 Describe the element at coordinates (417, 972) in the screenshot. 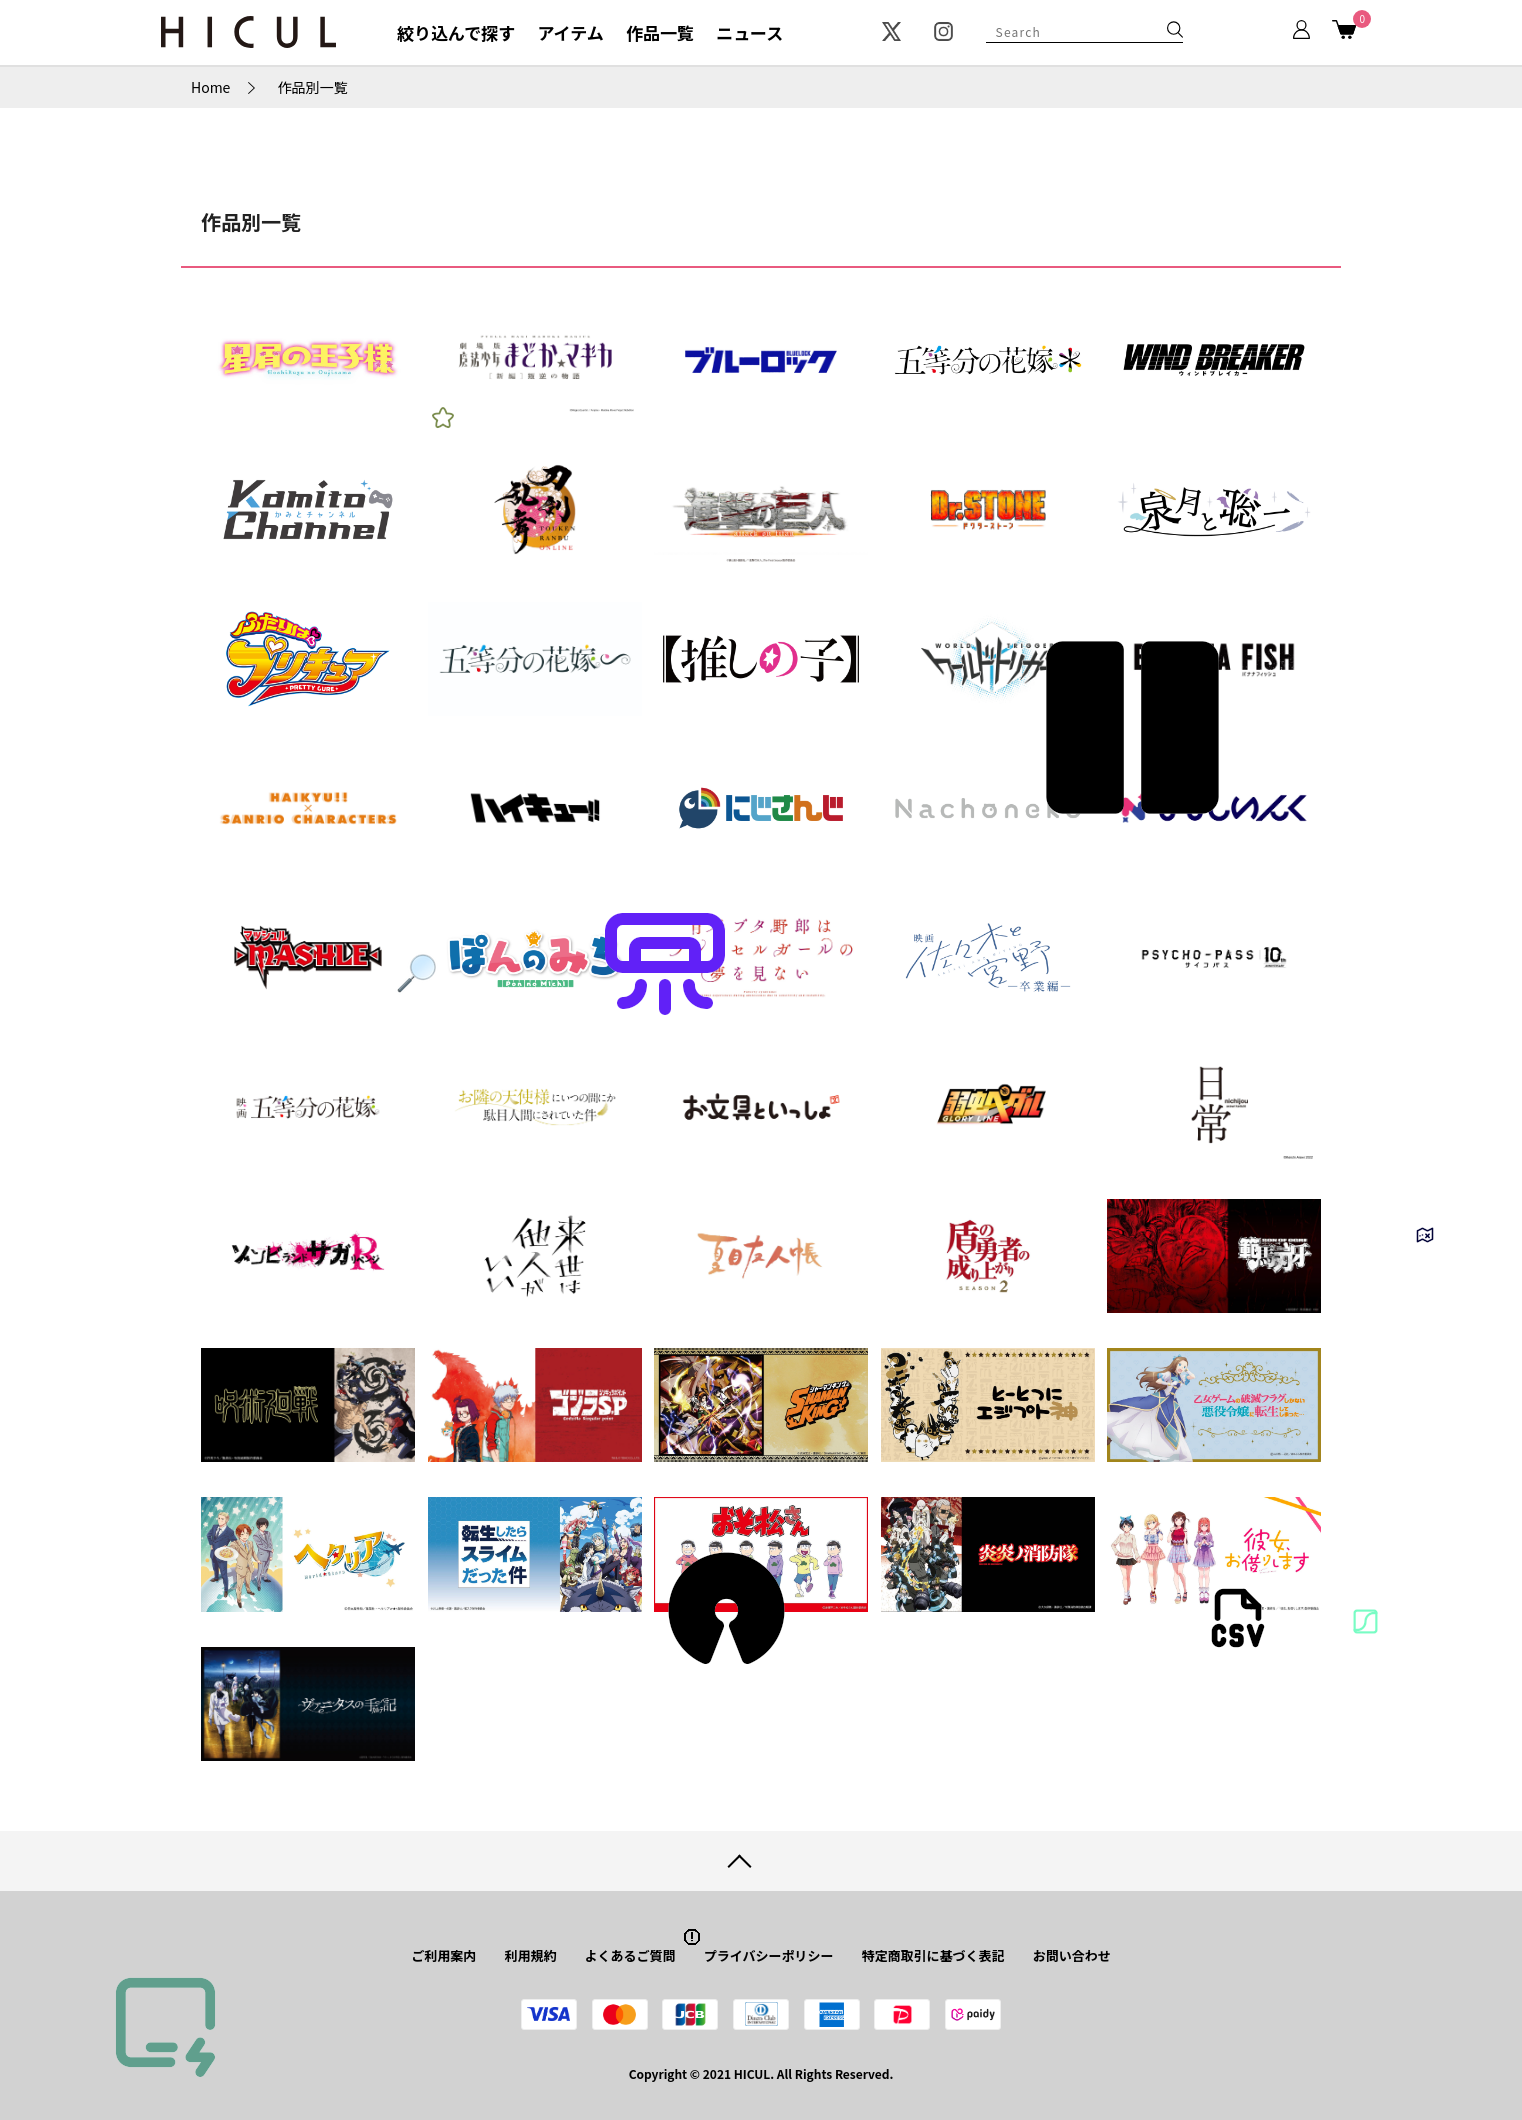

I see `search for content or files` at that location.